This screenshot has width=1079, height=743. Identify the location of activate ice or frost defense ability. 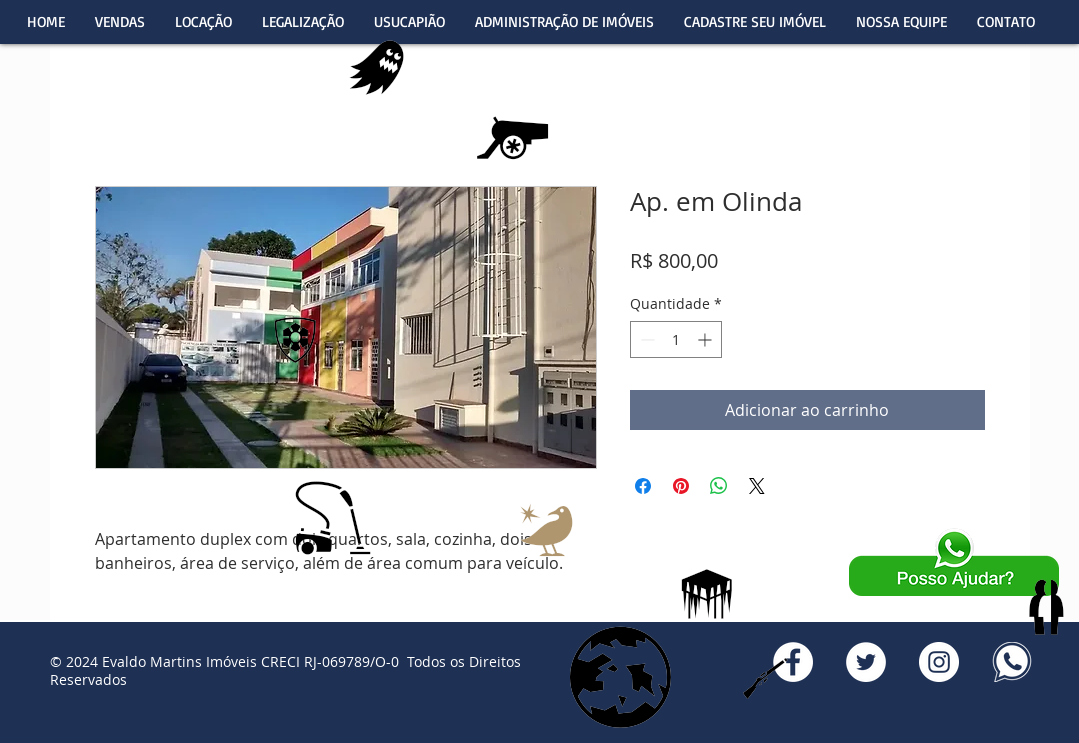
(295, 340).